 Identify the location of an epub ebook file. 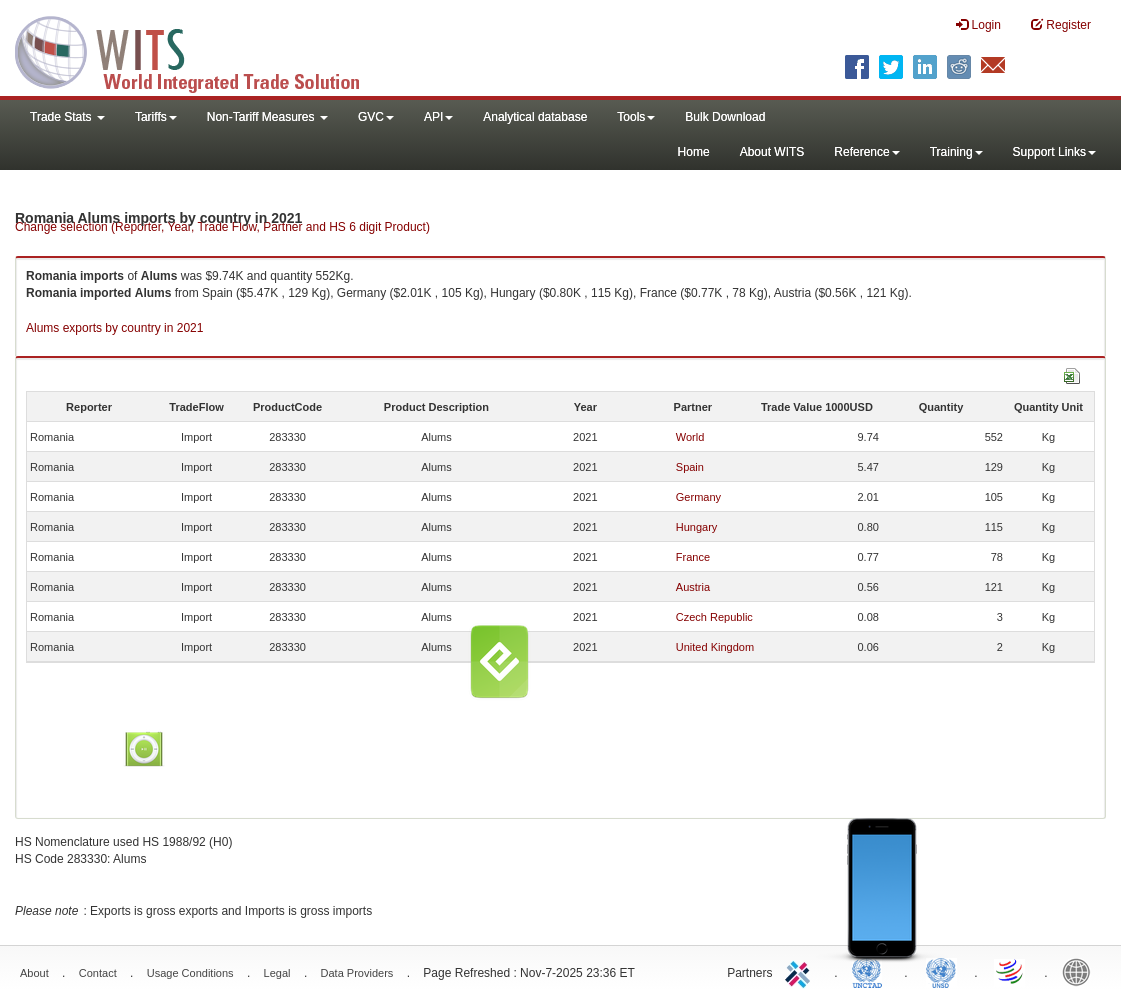
(499, 661).